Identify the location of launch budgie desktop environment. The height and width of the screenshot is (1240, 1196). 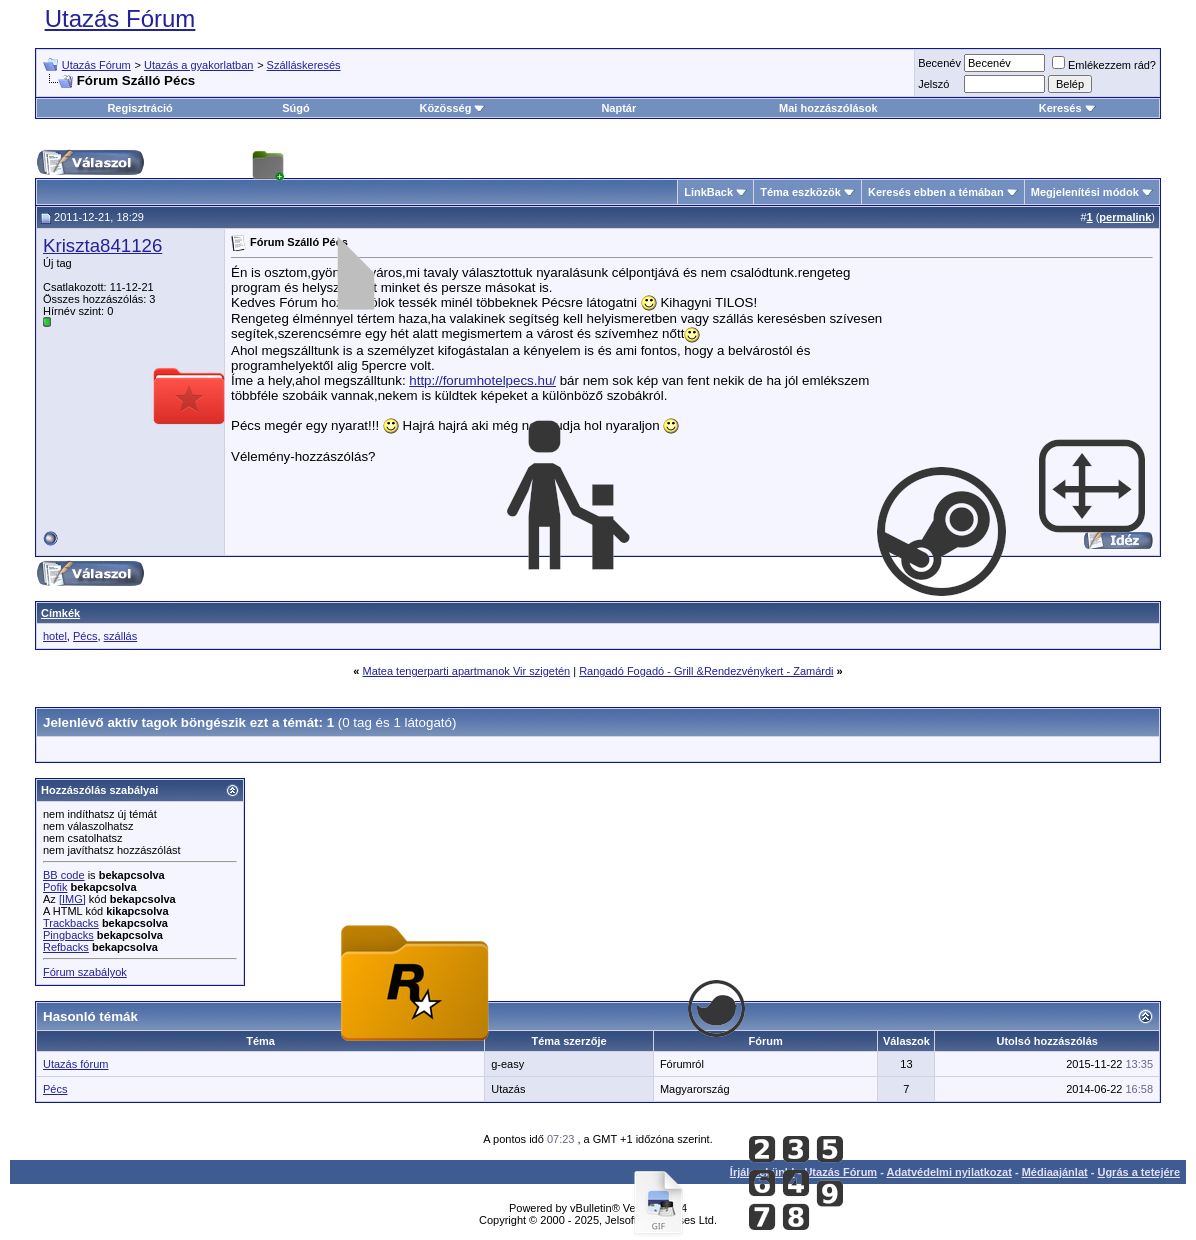
(716, 1008).